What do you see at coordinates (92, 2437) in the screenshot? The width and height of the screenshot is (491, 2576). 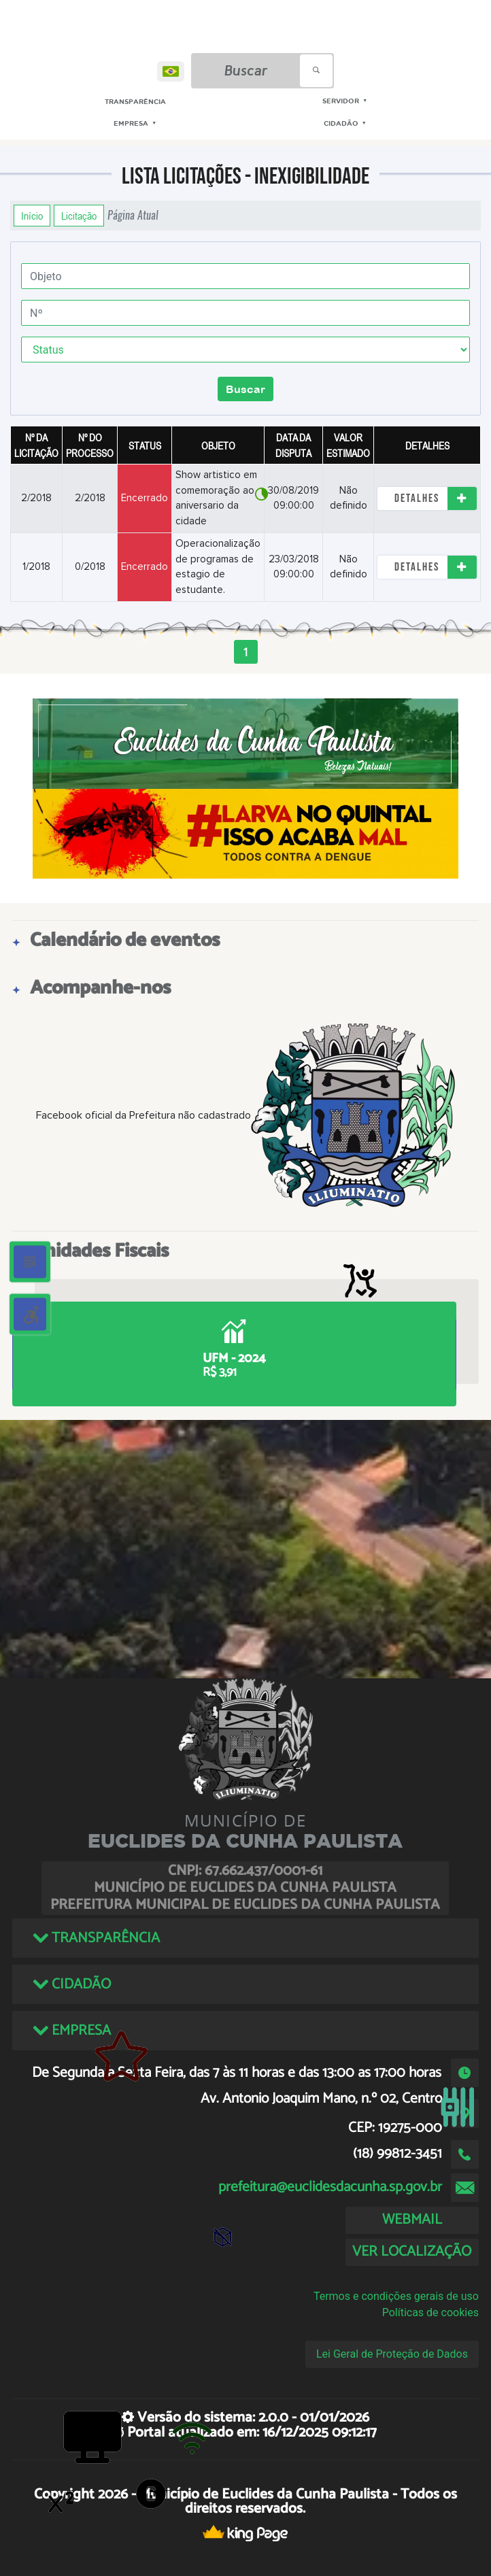 I see `switch to desktop view` at bounding box center [92, 2437].